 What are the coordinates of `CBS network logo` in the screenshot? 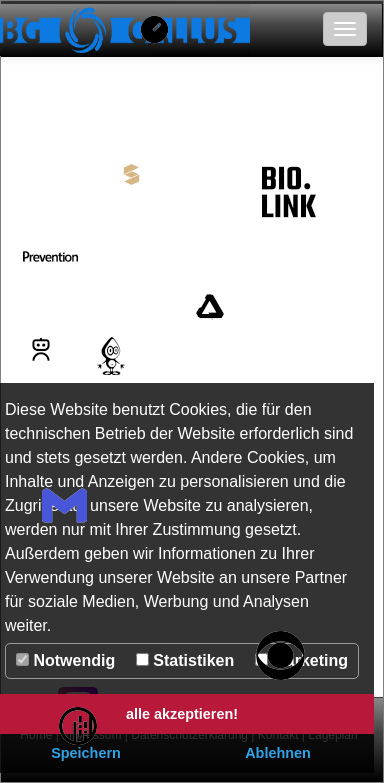 It's located at (280, 655).